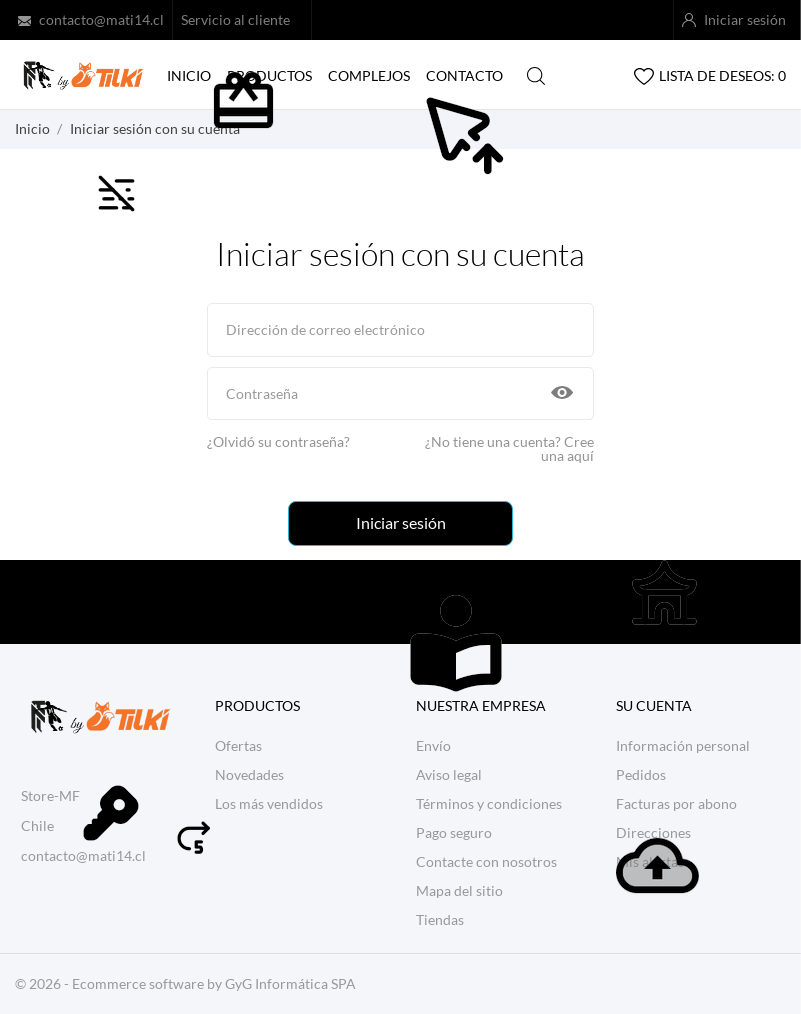 This screenshot has width=801, height=1014. What do you see at coordinates (194, 838) in the screenshot?
I see `skip forward 5 seconds` at bounding box center [194, 838].